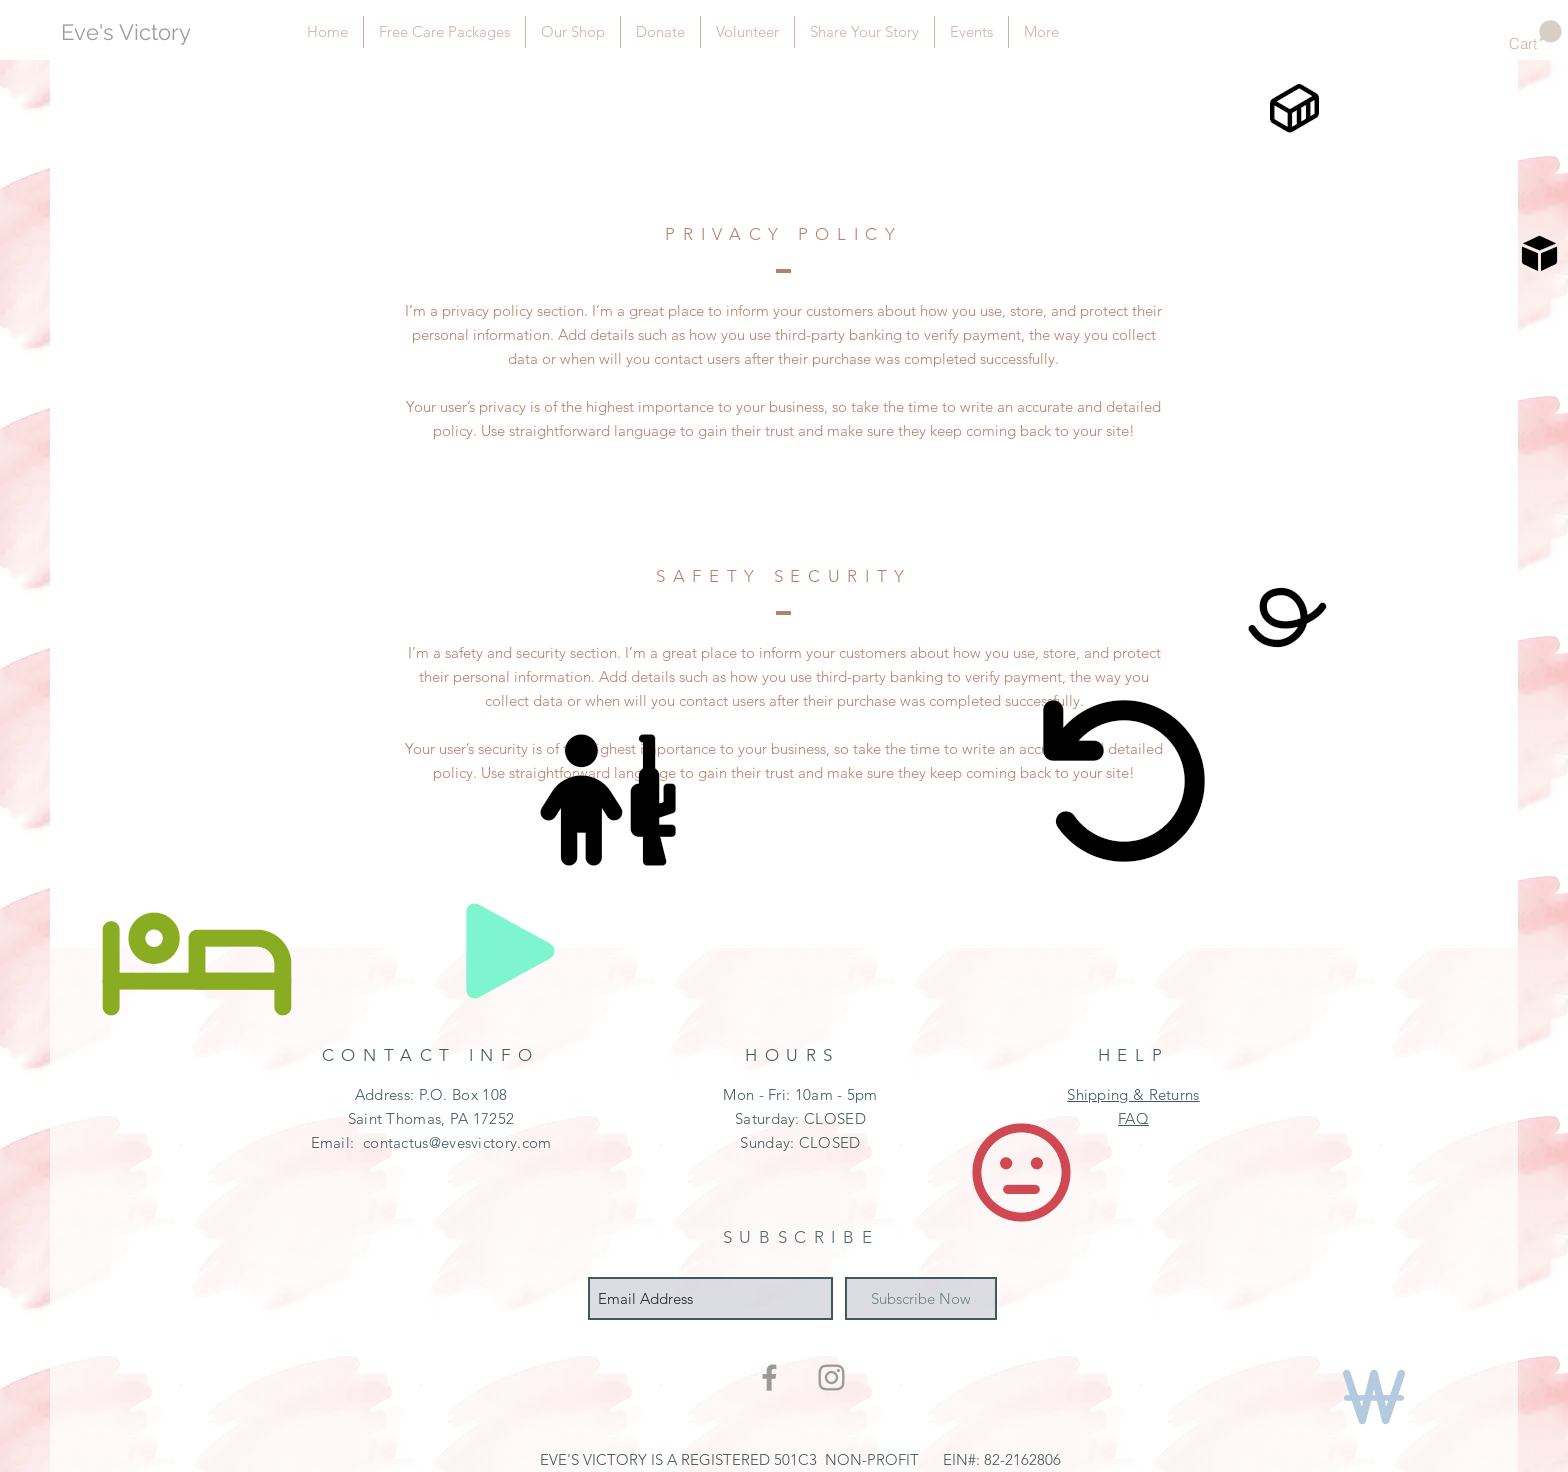  Describe the element at coordinates (507, 951) in the screenshot. I see `play media or video content` at that location.